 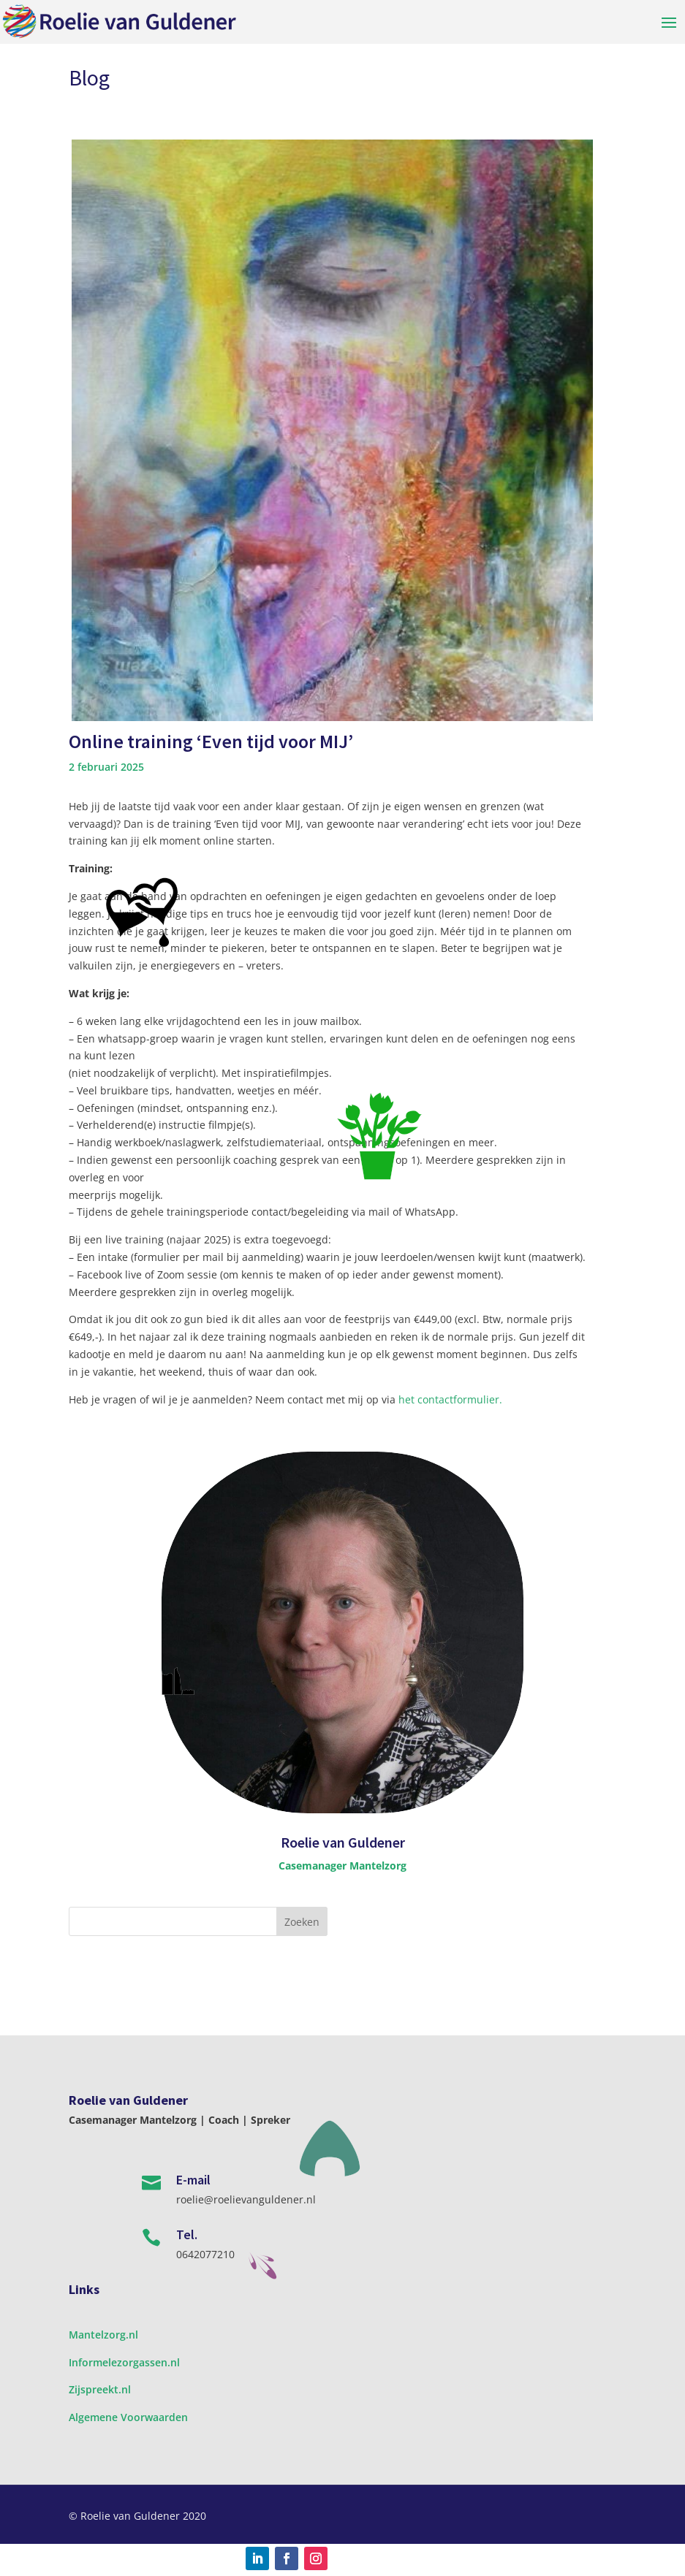 What do you see at coordinates (378, 1136) in the screenshot?
I see `access gardening or plant care features` at bounding box center [378, 1136].